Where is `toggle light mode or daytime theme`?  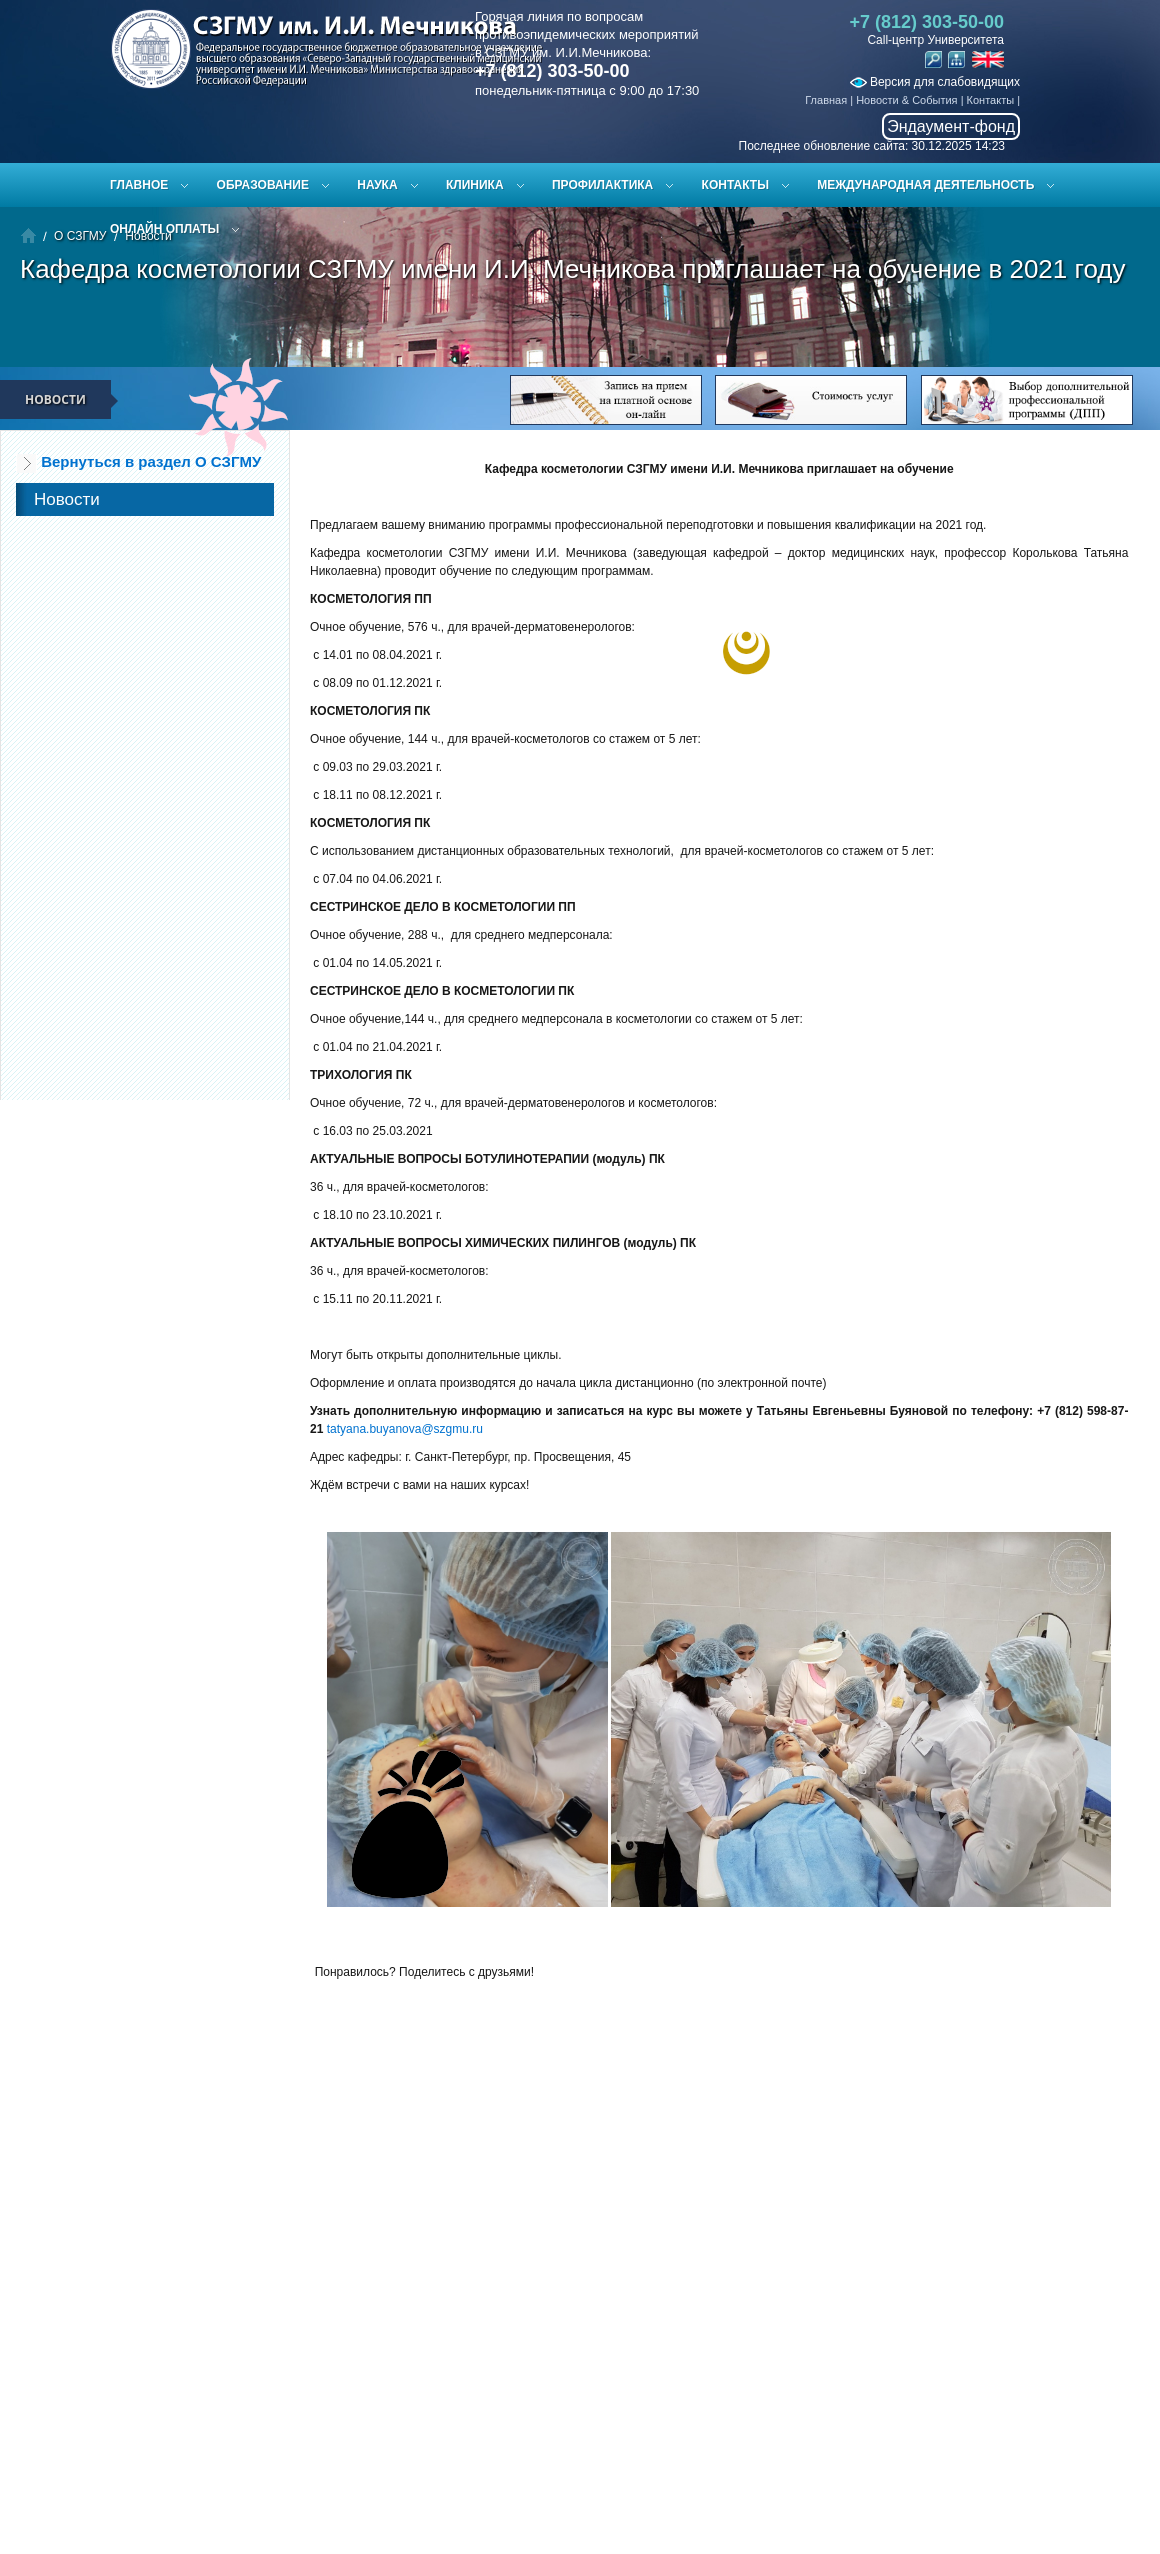 toggle light mode or daytime theme is located at coordinates (238, 408).